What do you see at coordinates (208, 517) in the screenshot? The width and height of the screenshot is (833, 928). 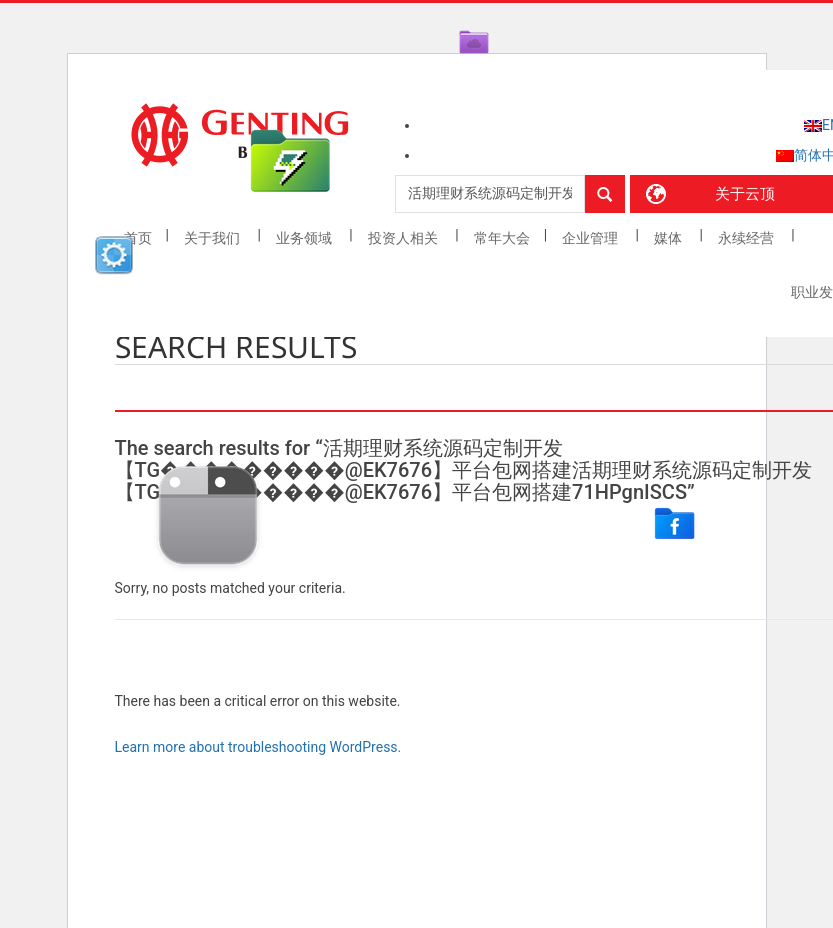 I see `open tabs preferences in system settings` at bounding box center [208, 517].